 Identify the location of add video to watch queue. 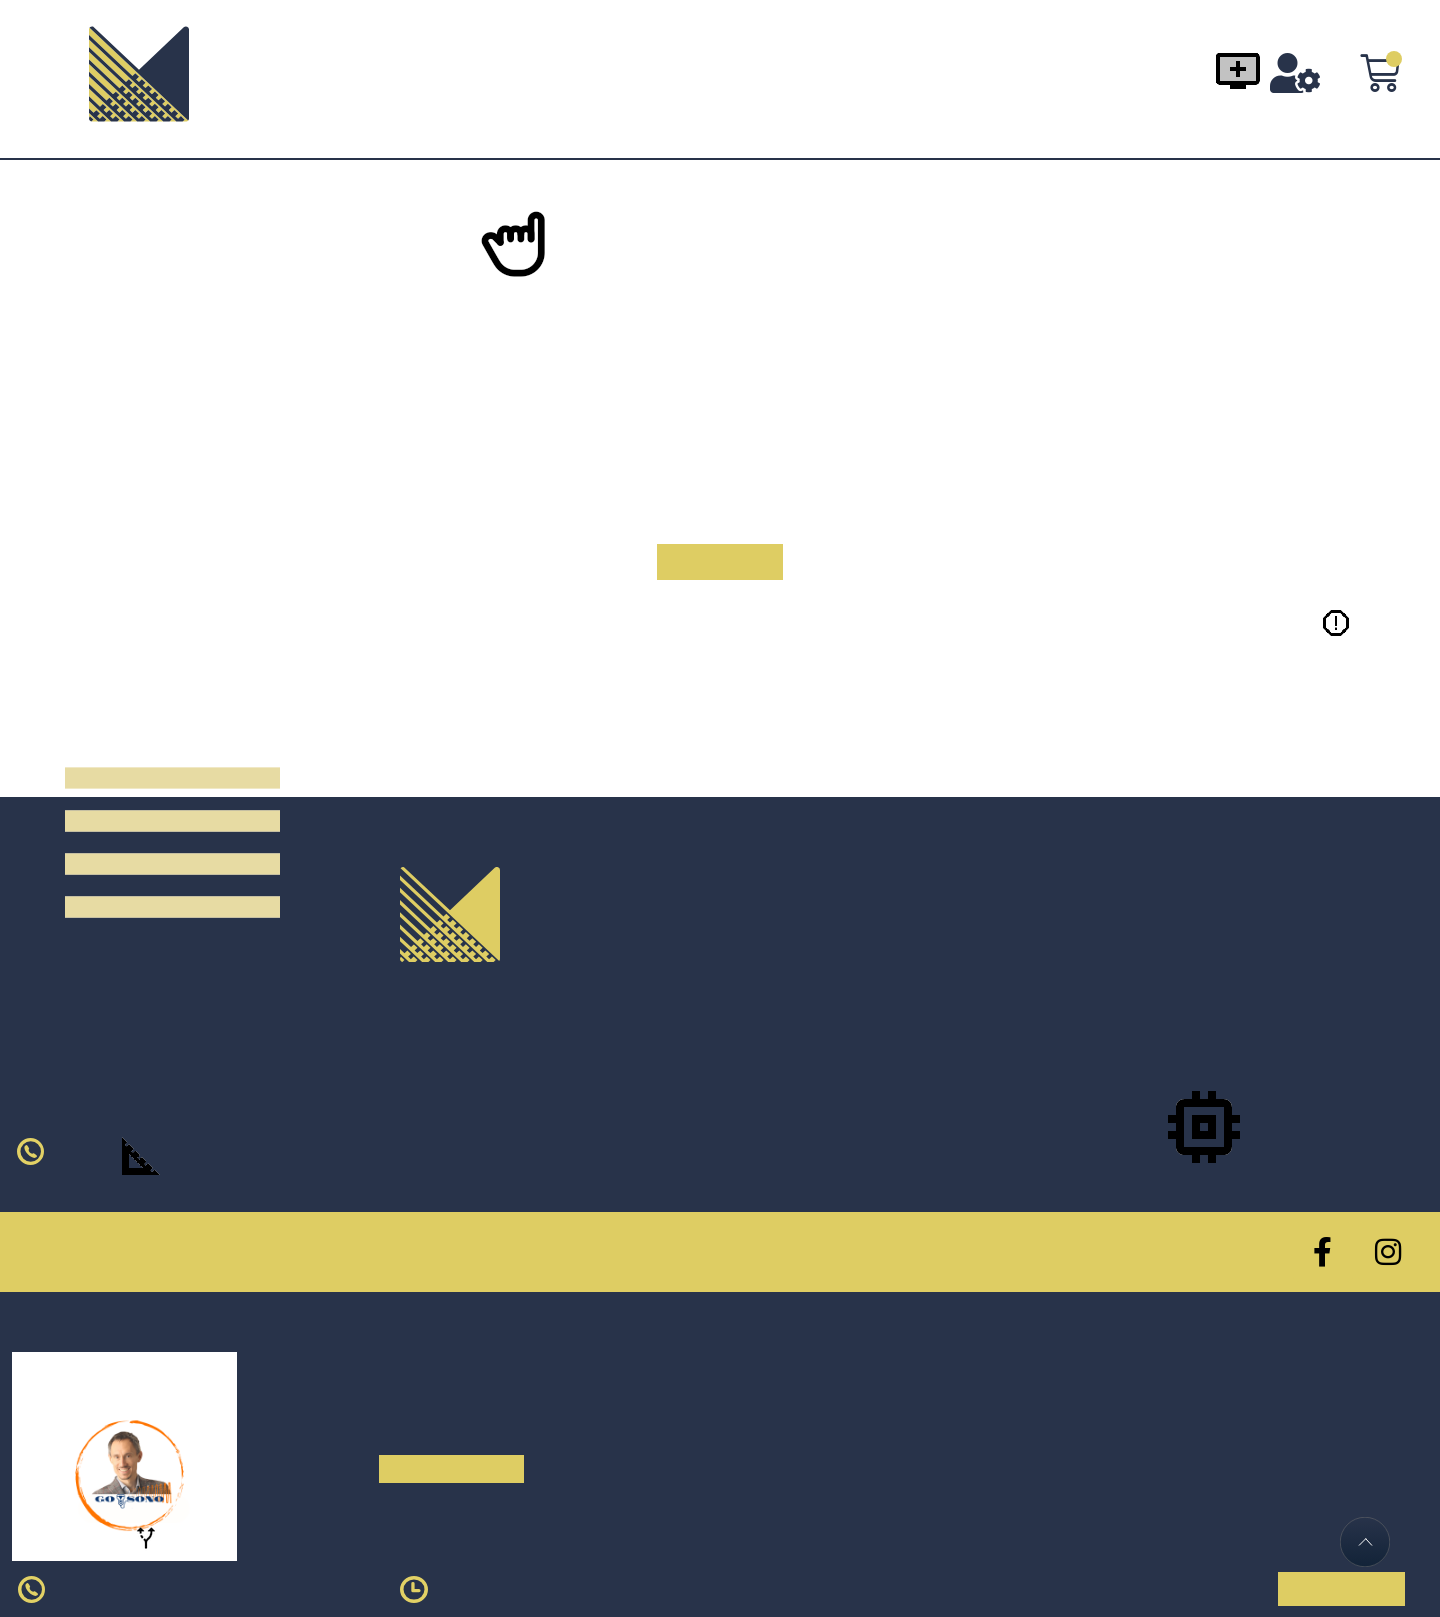
(1238, 71).